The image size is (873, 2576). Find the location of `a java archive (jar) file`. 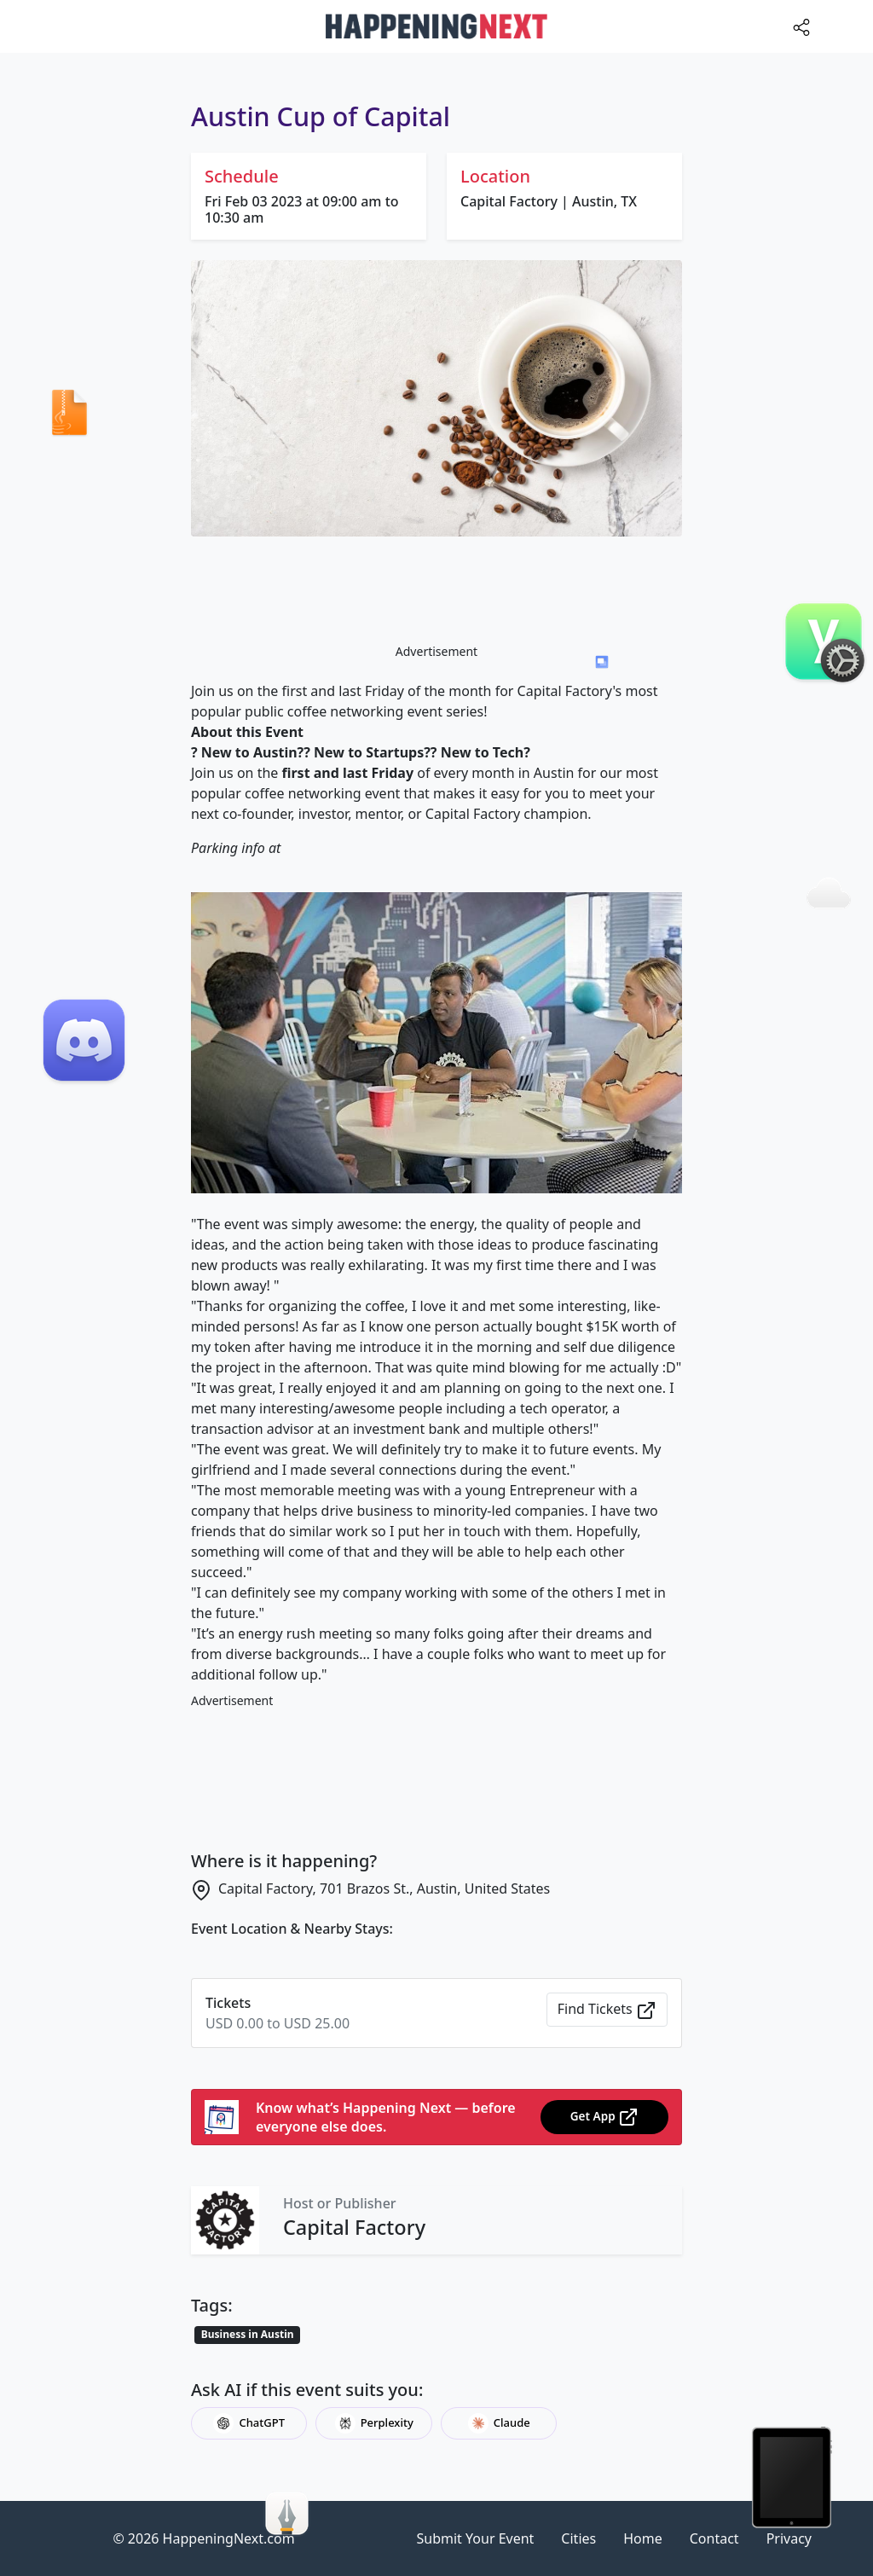

a java archive (jar) file is located at coordinates (69, 413).